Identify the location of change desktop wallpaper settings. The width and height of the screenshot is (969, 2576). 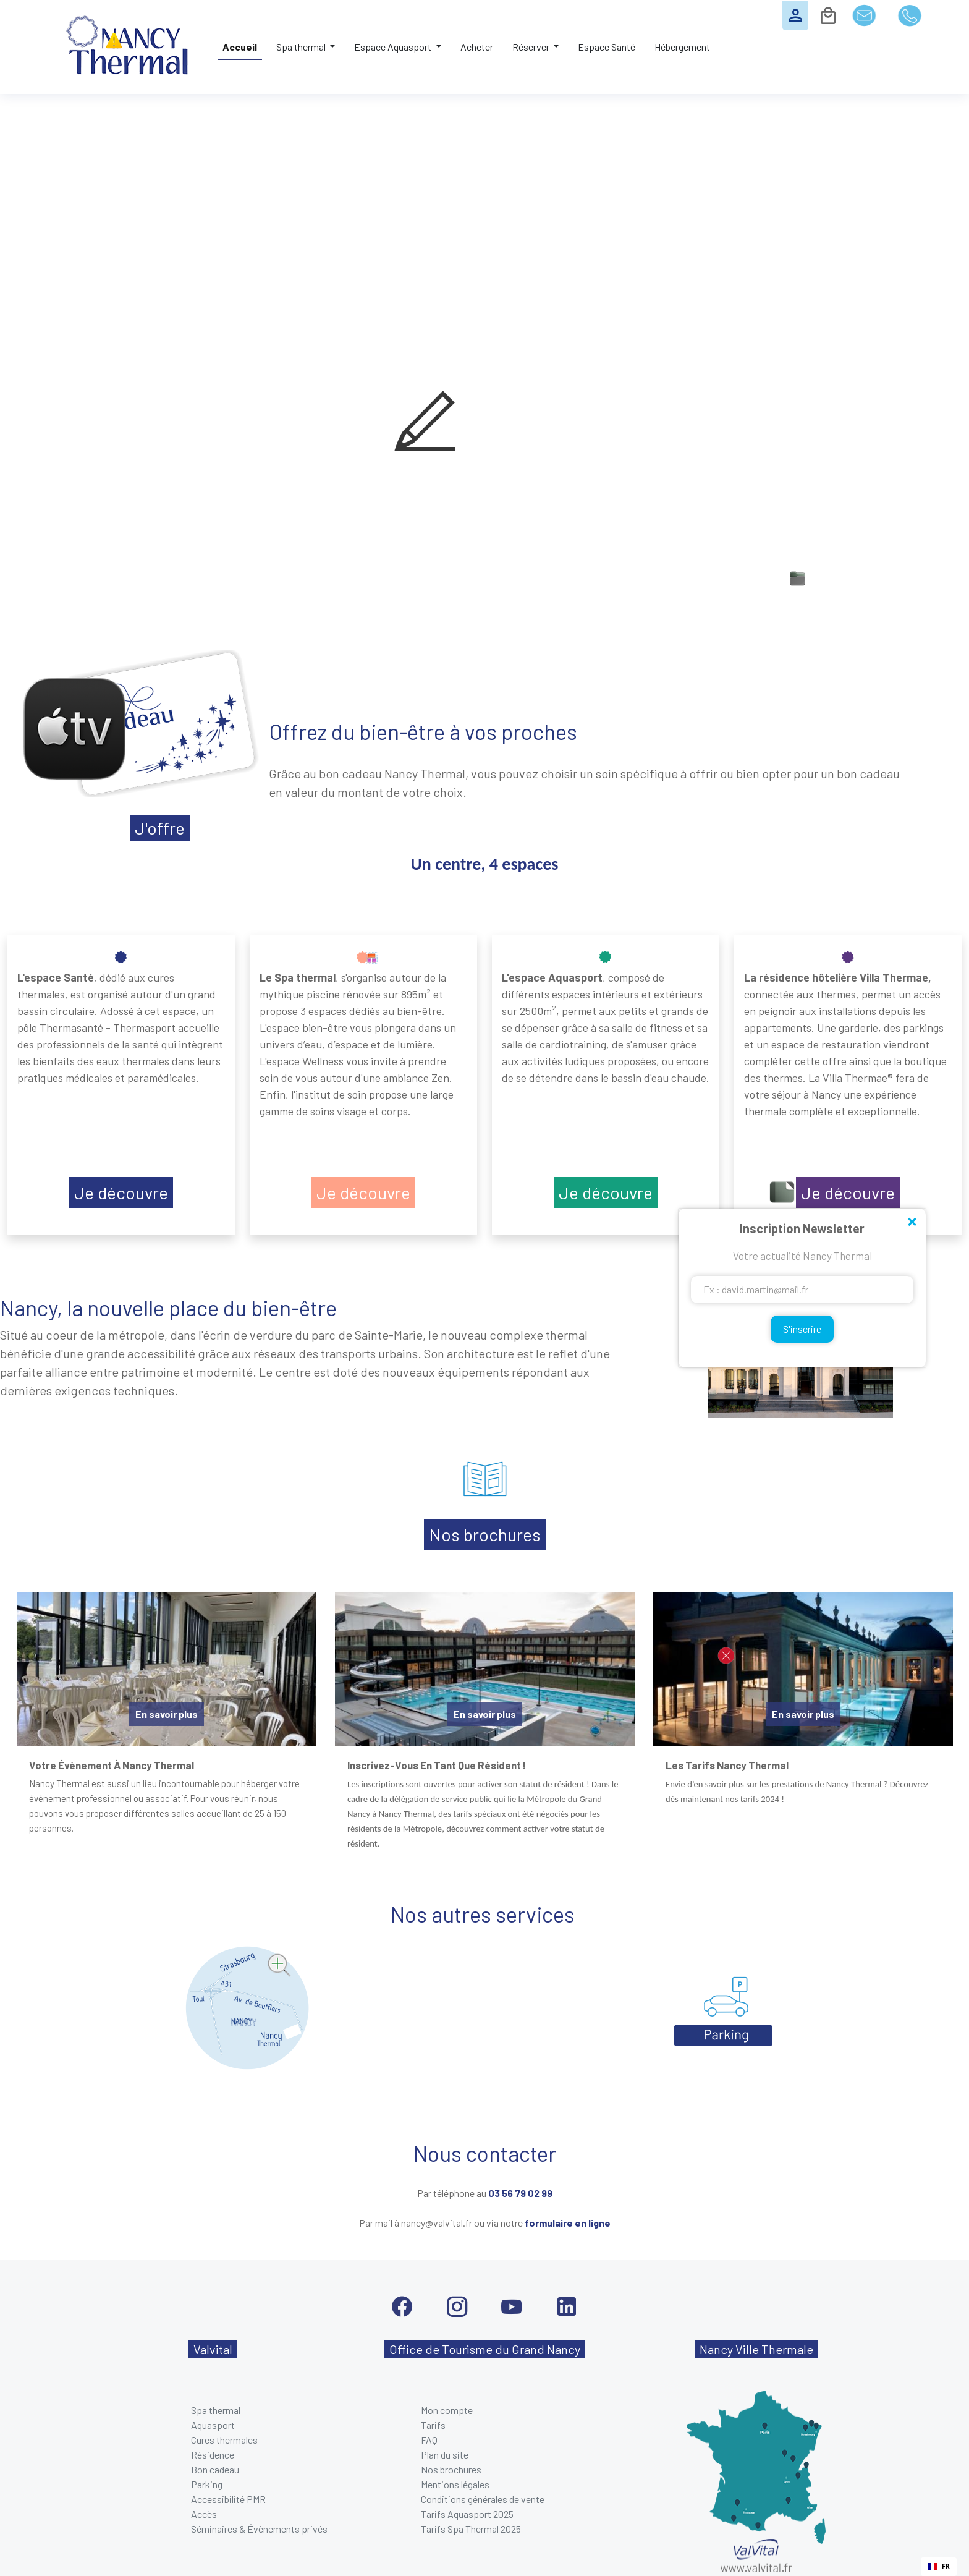
(782, 1191).